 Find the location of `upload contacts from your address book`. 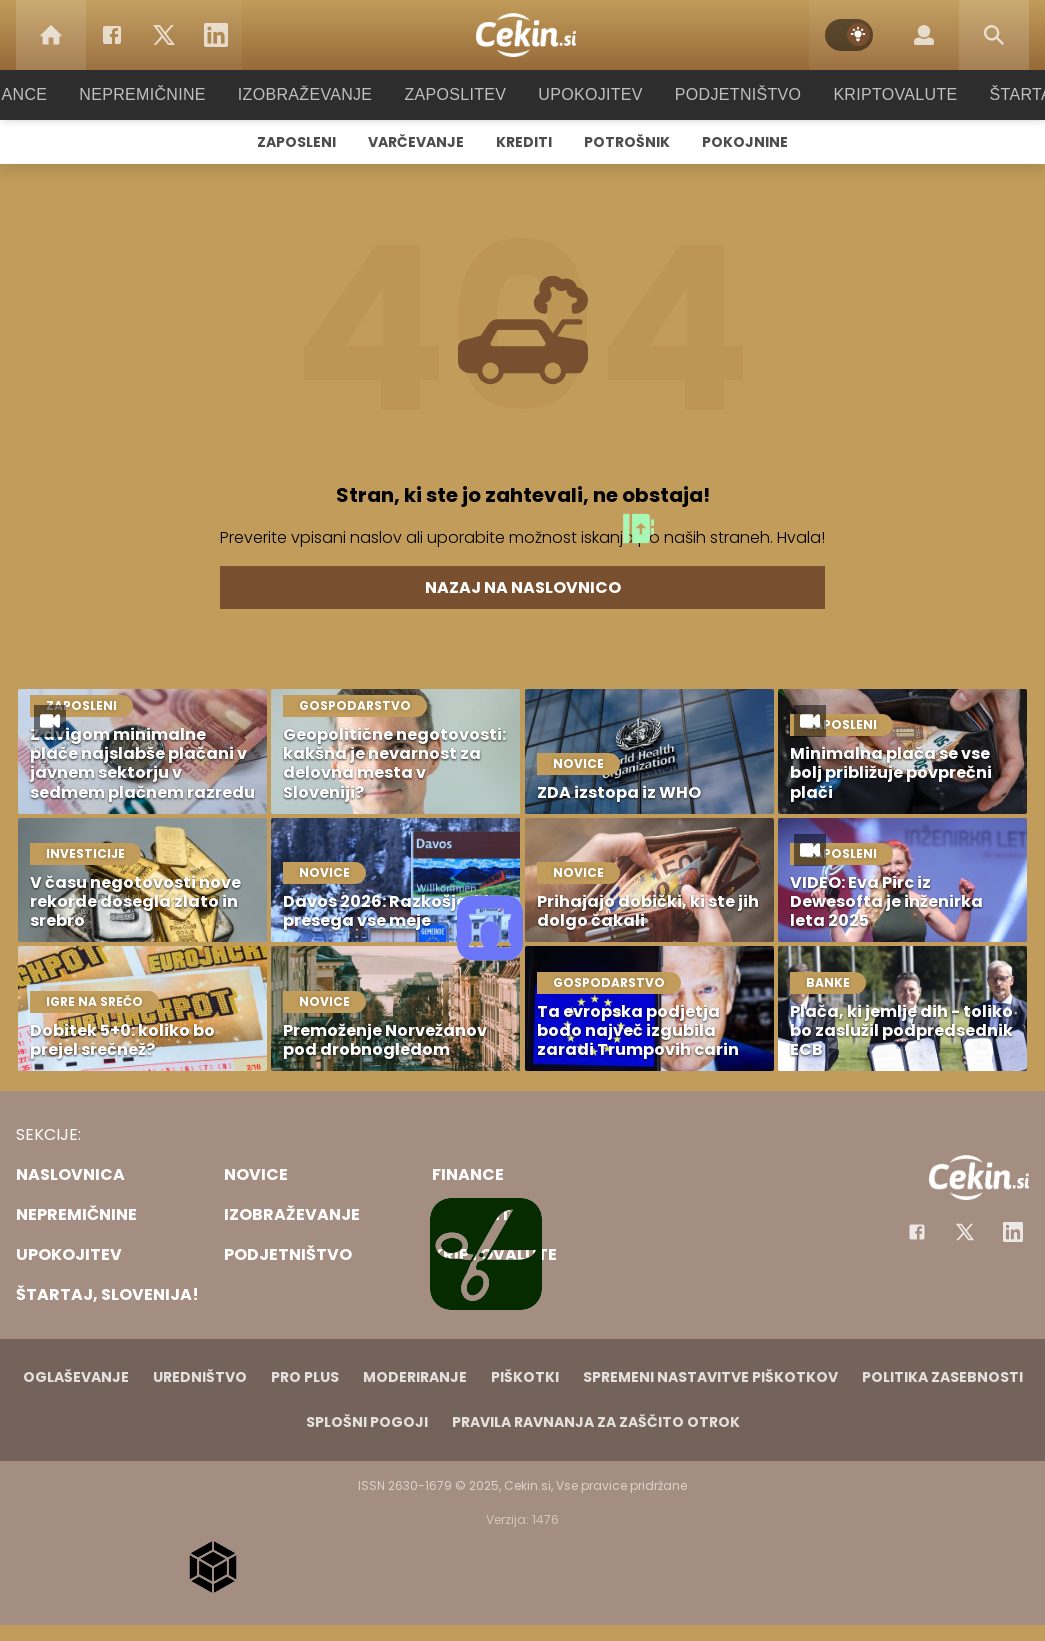

upload contacts from your address book is located at coordinates (636, 528).